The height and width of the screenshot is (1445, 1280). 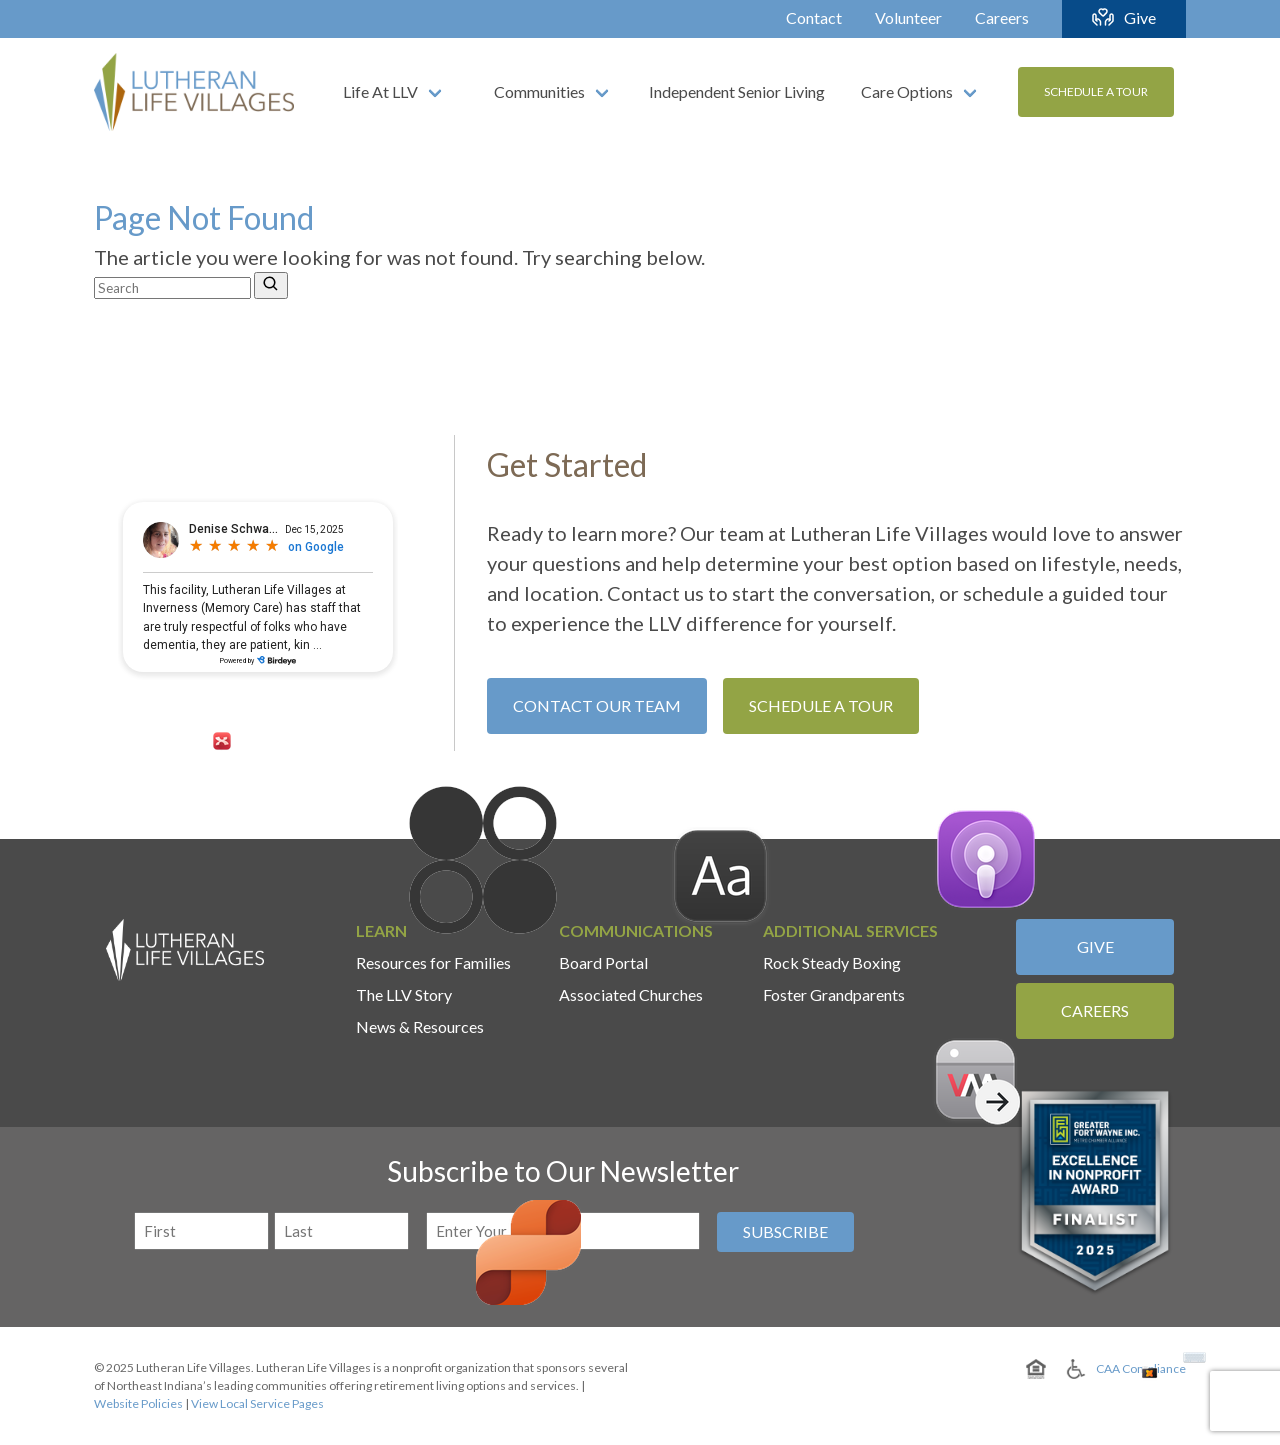 I want to click on access font and typography settings, so click(x=720, y=877).